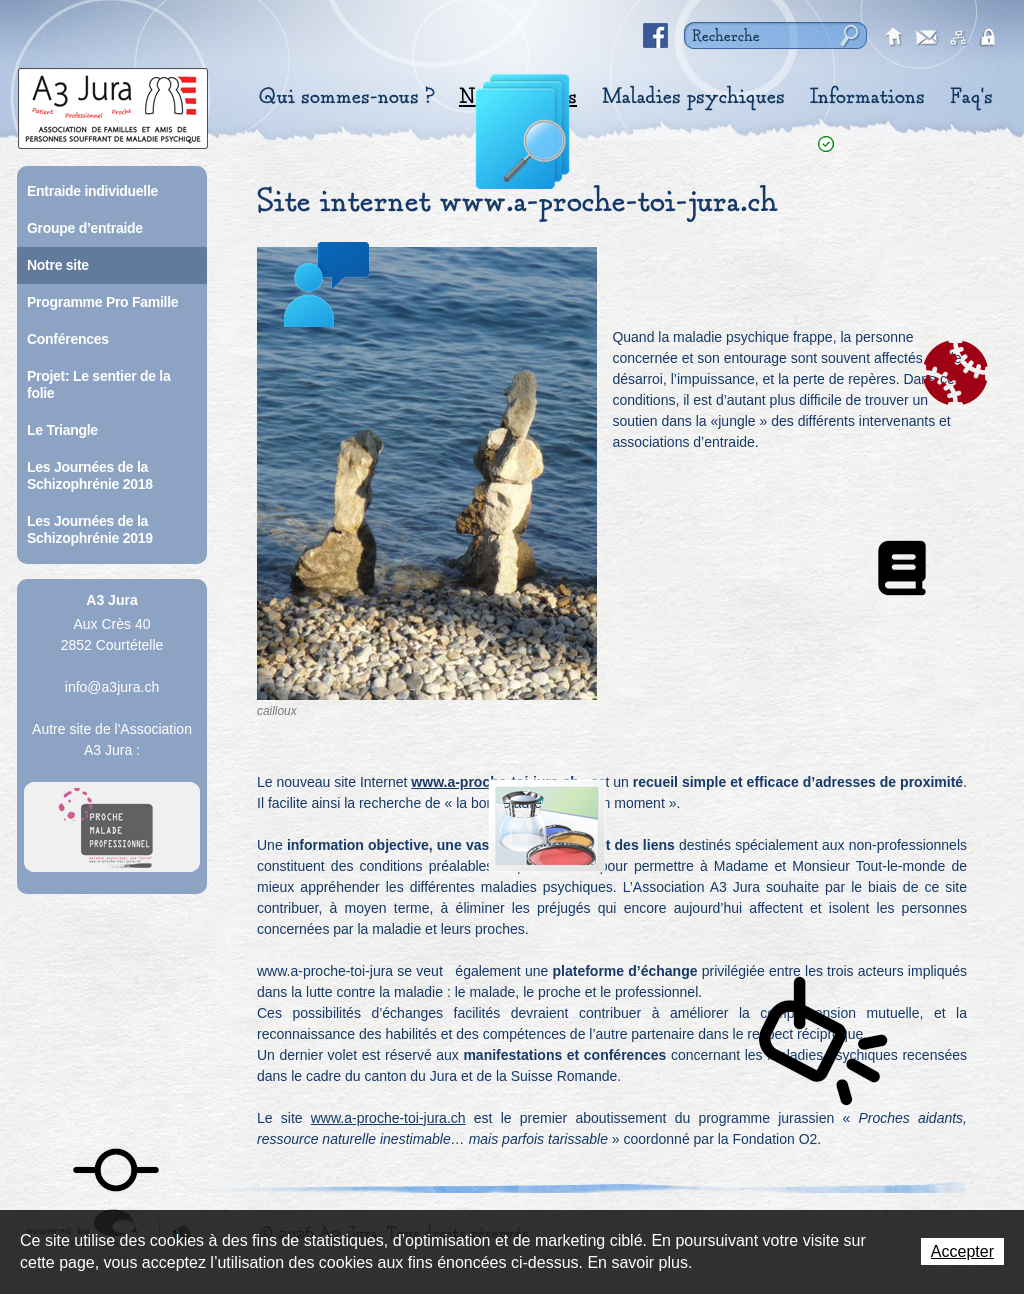  I want to click on view commit details in version control, so click(116, 1170).